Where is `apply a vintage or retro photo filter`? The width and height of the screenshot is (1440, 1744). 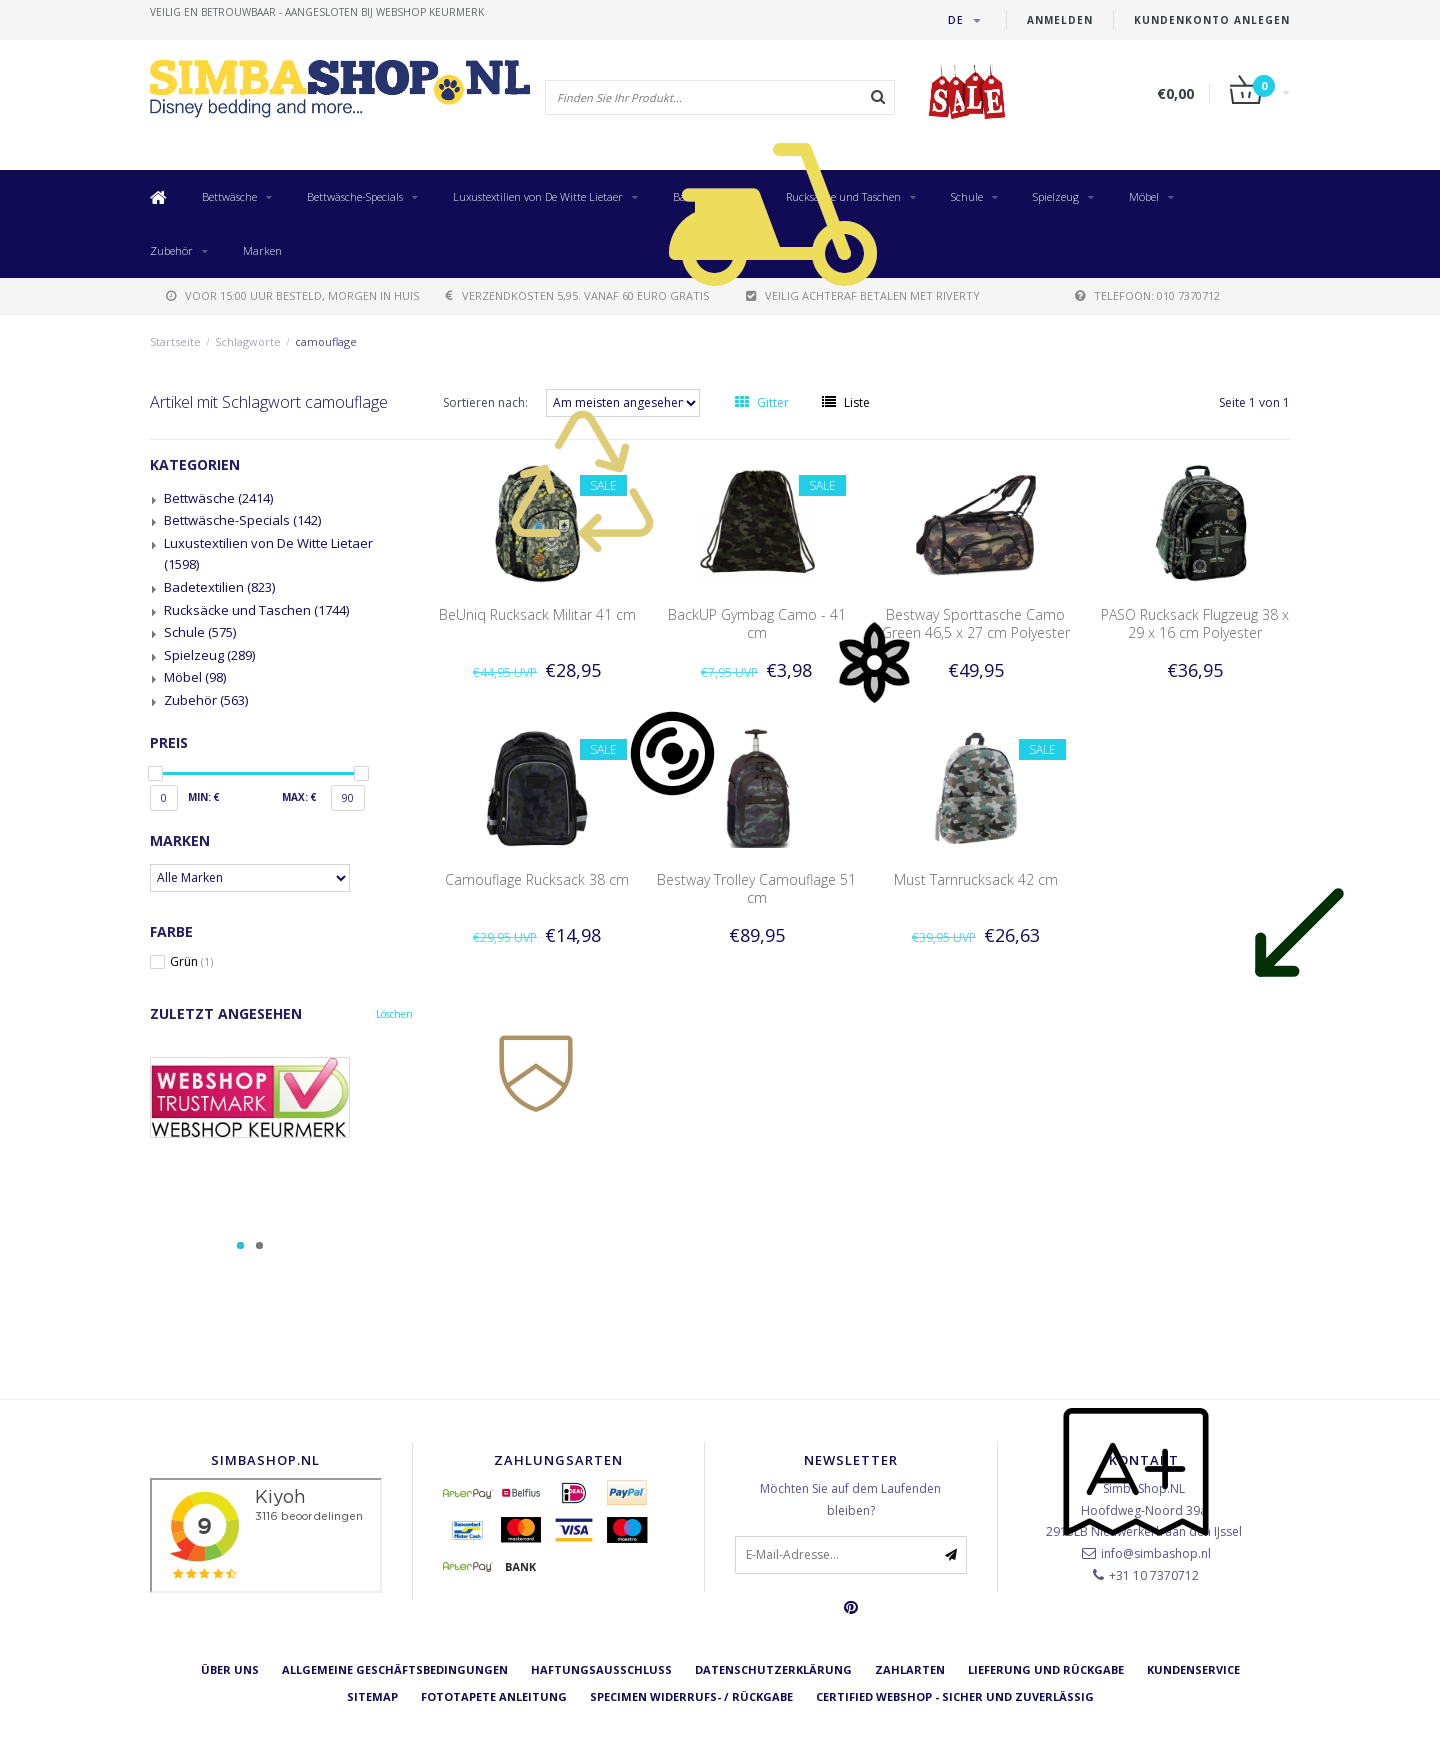 apply a vintage or retro photo filter is located at coordinates (874, 662).